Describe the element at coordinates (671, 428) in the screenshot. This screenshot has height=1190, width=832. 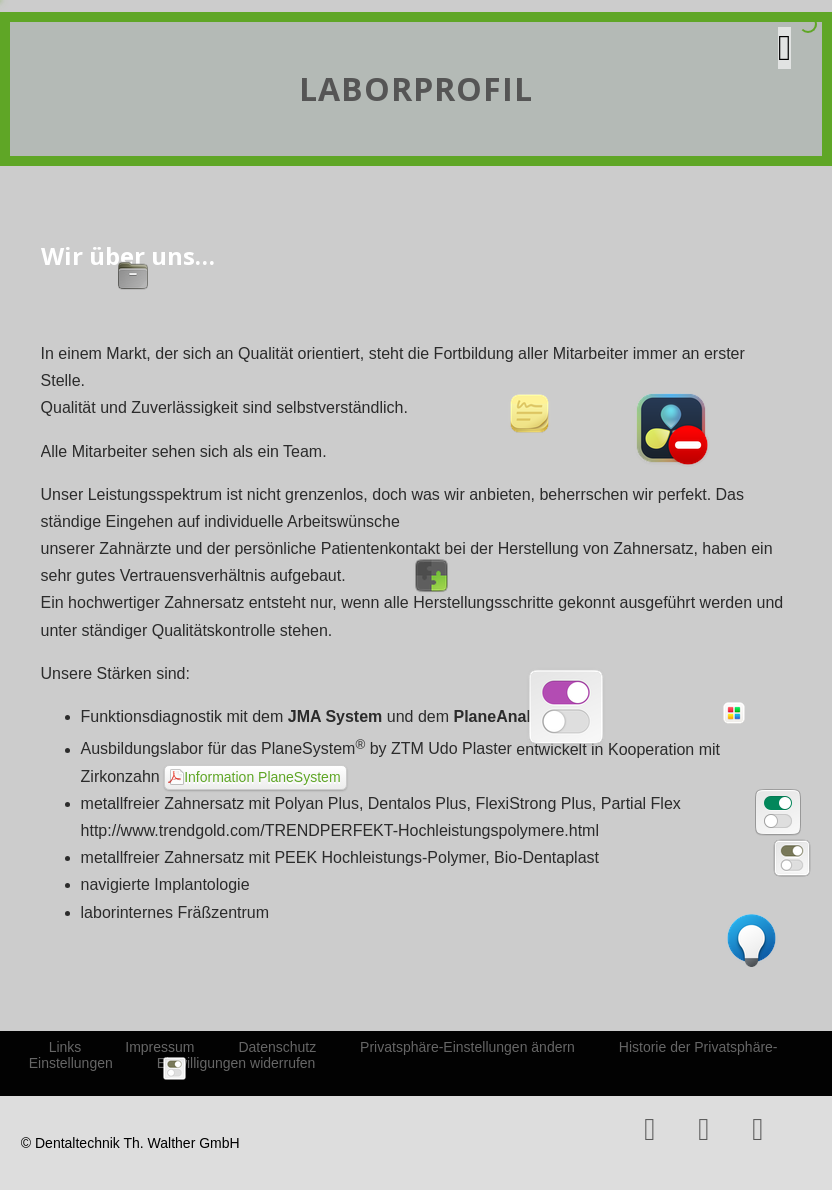
I see `uninstall DaVinci Resolve application` at that location.